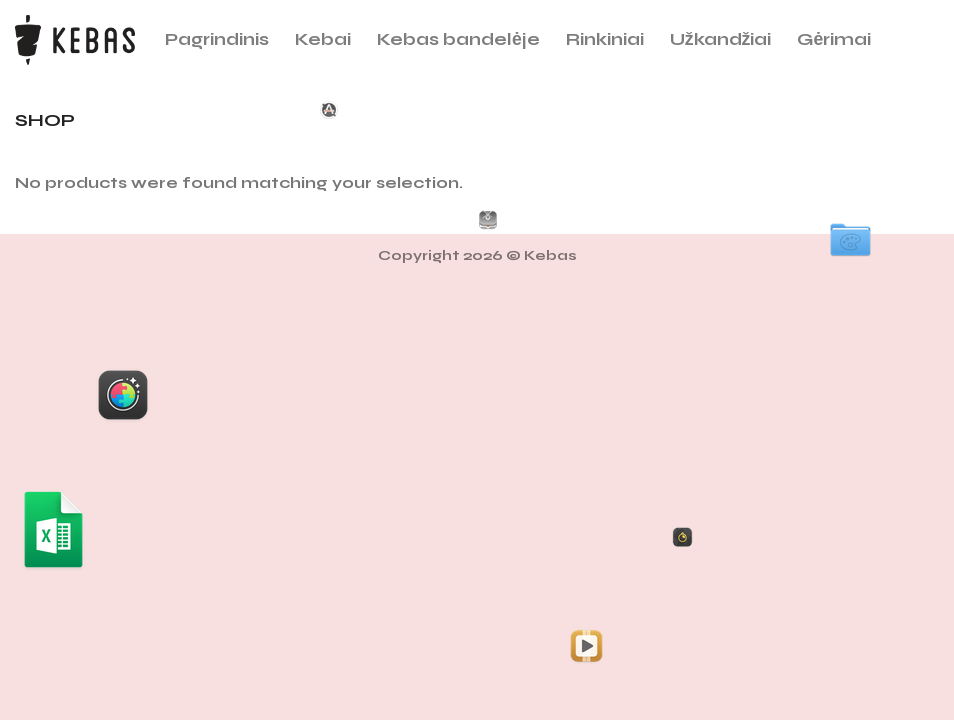 The image size is (954, 720). Describe the element at coordinates (53, 529) in the screenshot. I see `open a Microsoft Excel spreadsheet file` at that location.